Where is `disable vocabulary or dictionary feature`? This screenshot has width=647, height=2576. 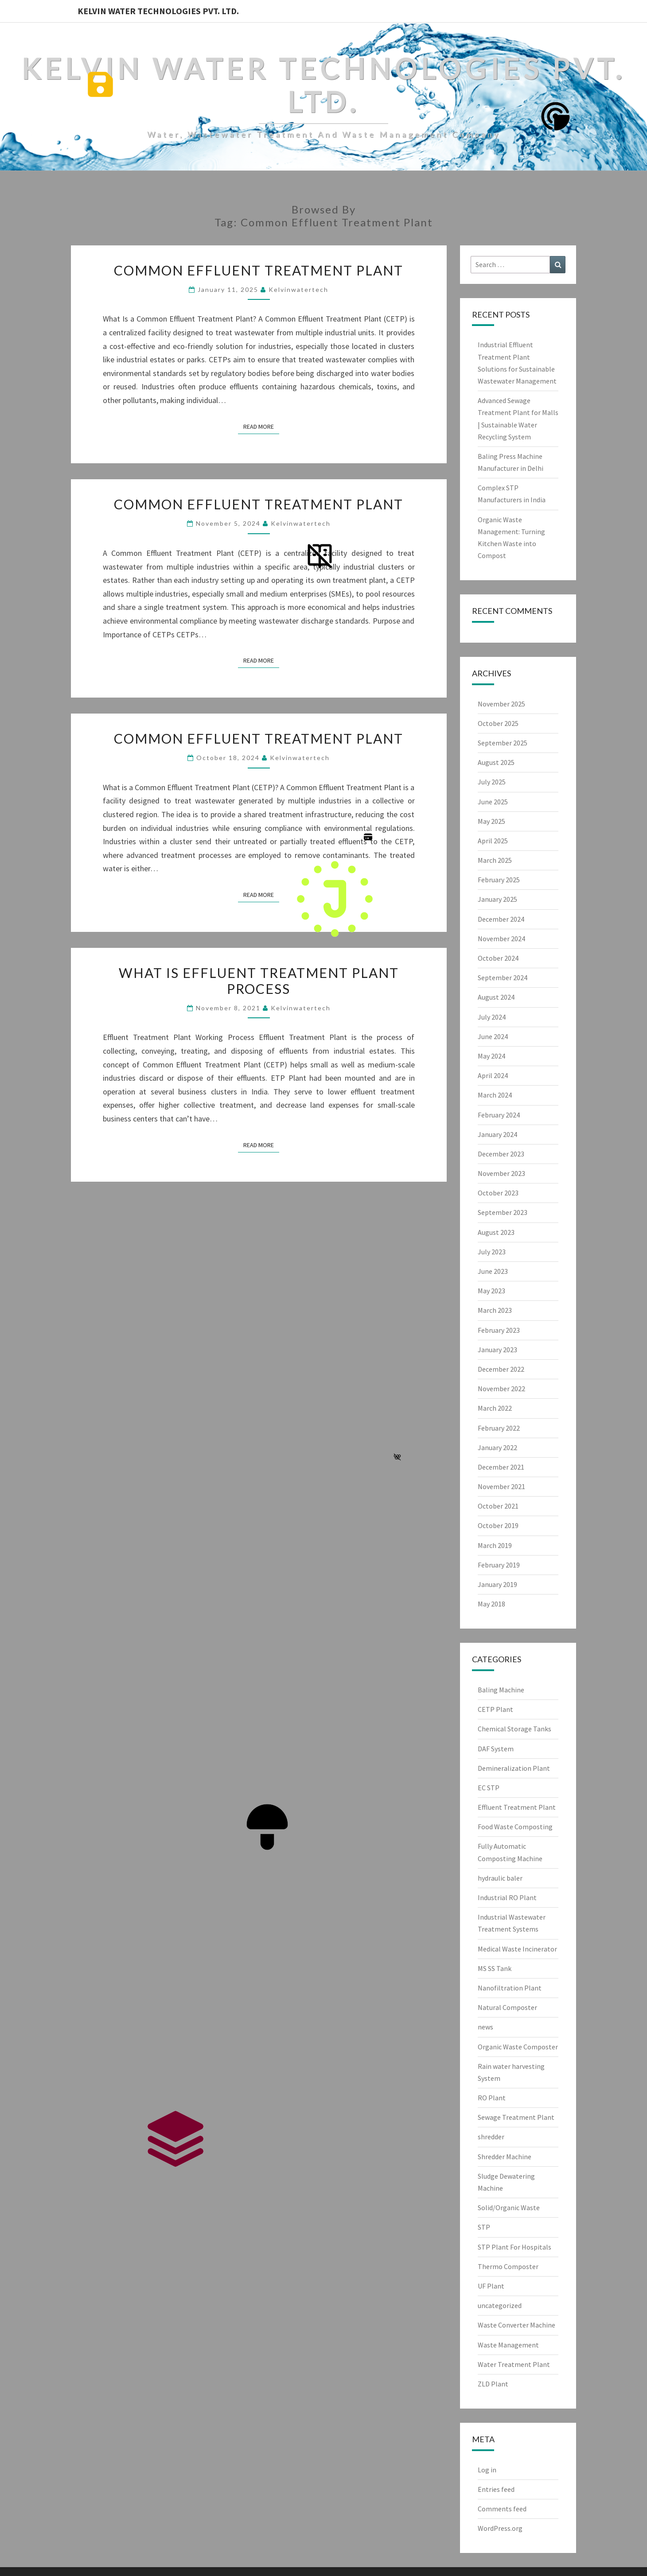 disable vocabulary or dictionary feature is located at coordinates (320, 556).